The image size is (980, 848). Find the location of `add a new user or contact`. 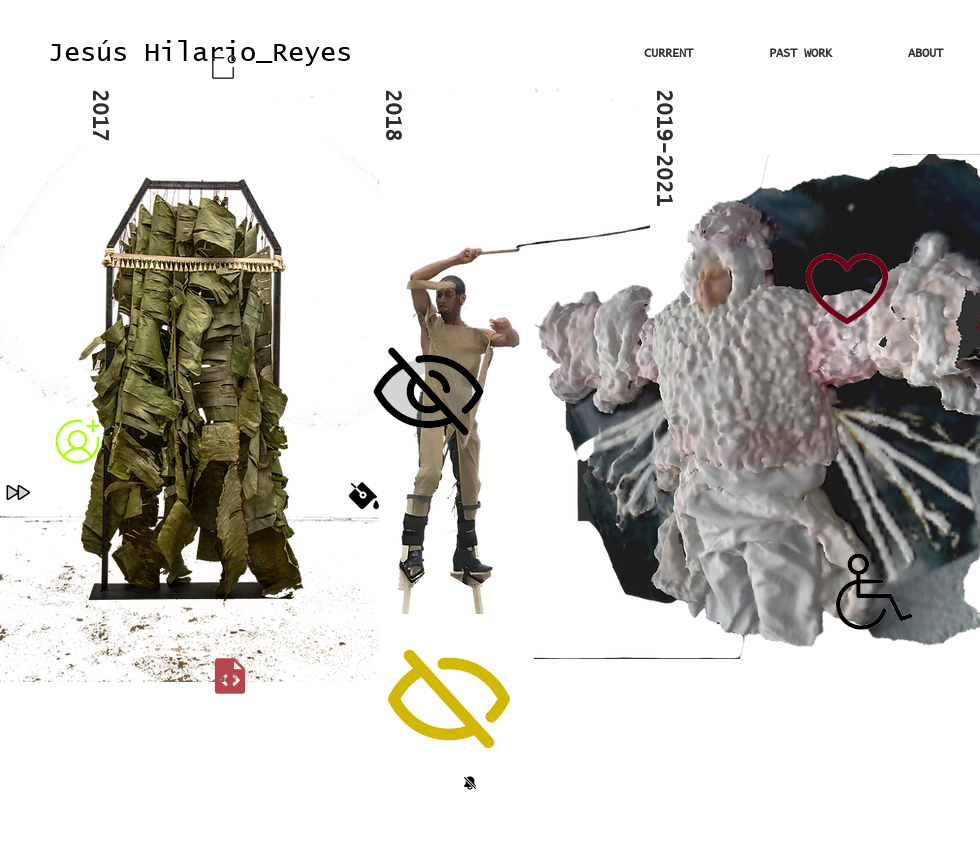

add a new user or contact is located at coordinates (77, 441).